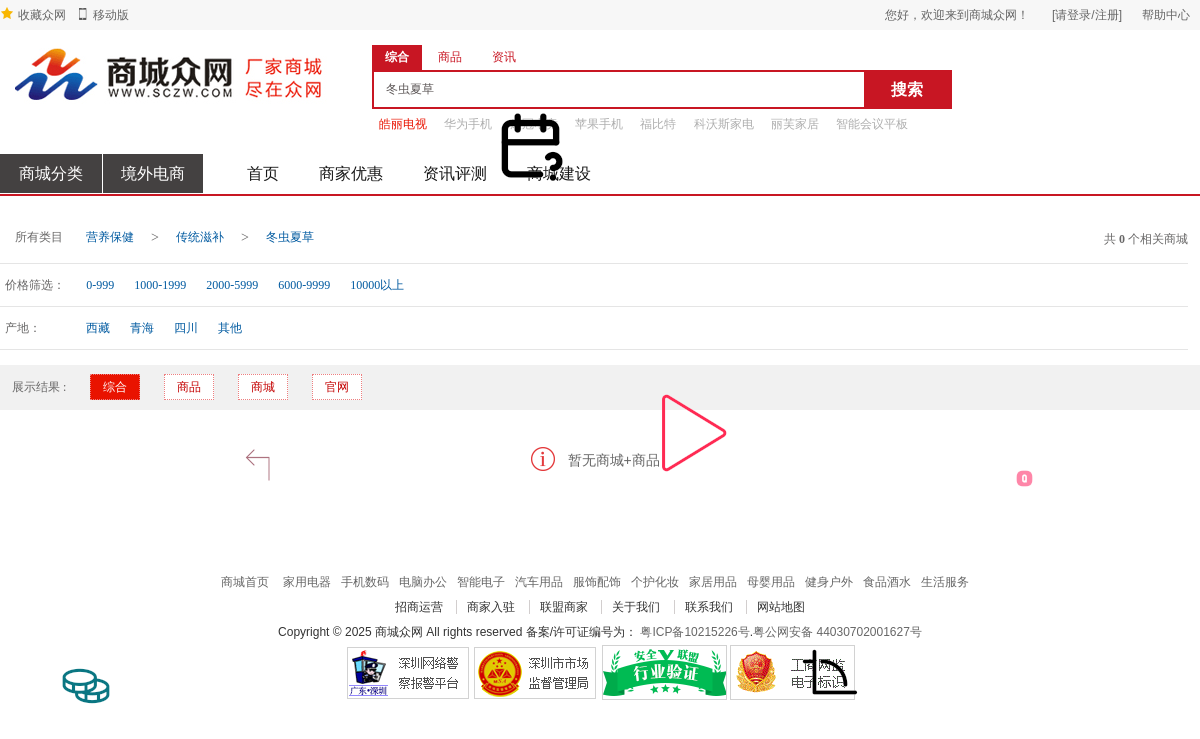  What do you see at coordinates (530, 145) in the screenshot?
I see `check for unconfirmed or pending events` at bounding box center [530, 145].